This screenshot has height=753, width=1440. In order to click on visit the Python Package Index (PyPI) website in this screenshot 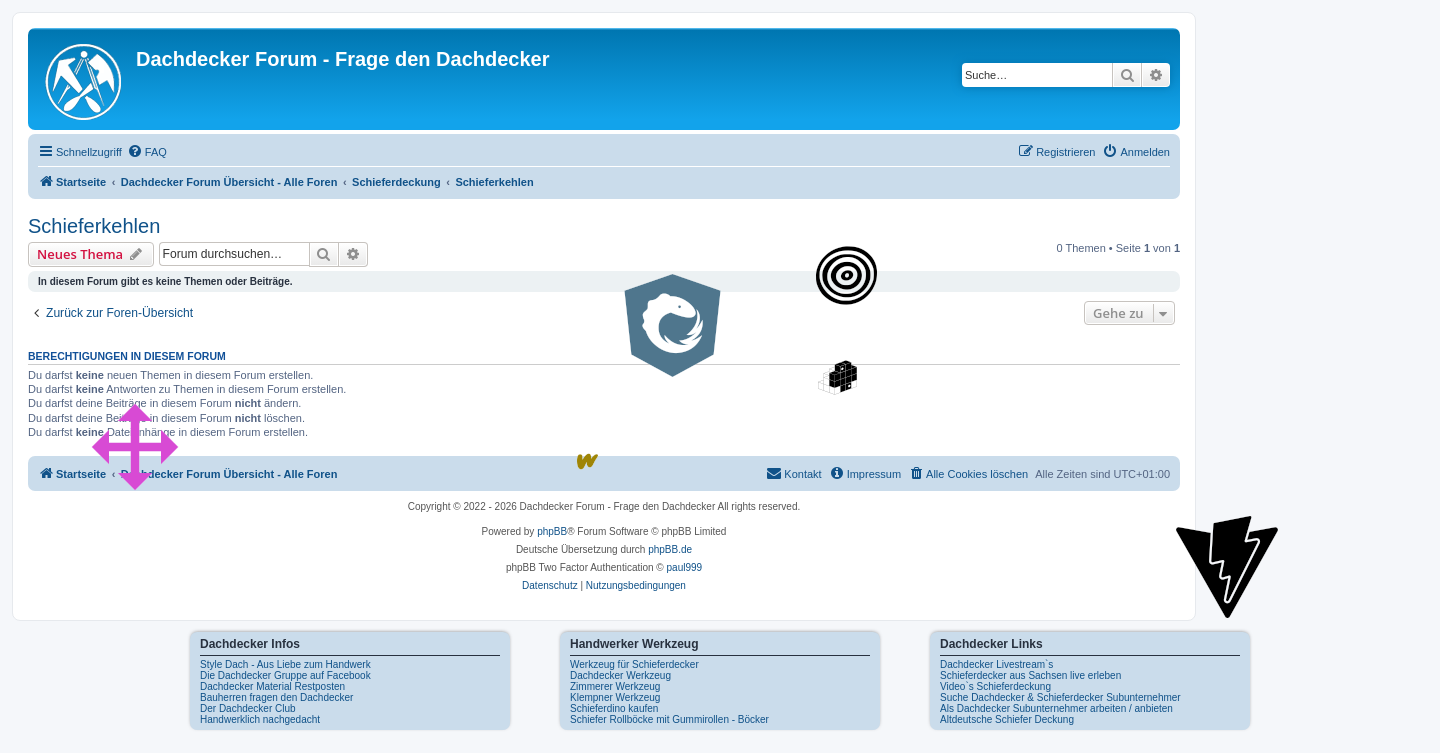, I will do `click(837, 377)`.